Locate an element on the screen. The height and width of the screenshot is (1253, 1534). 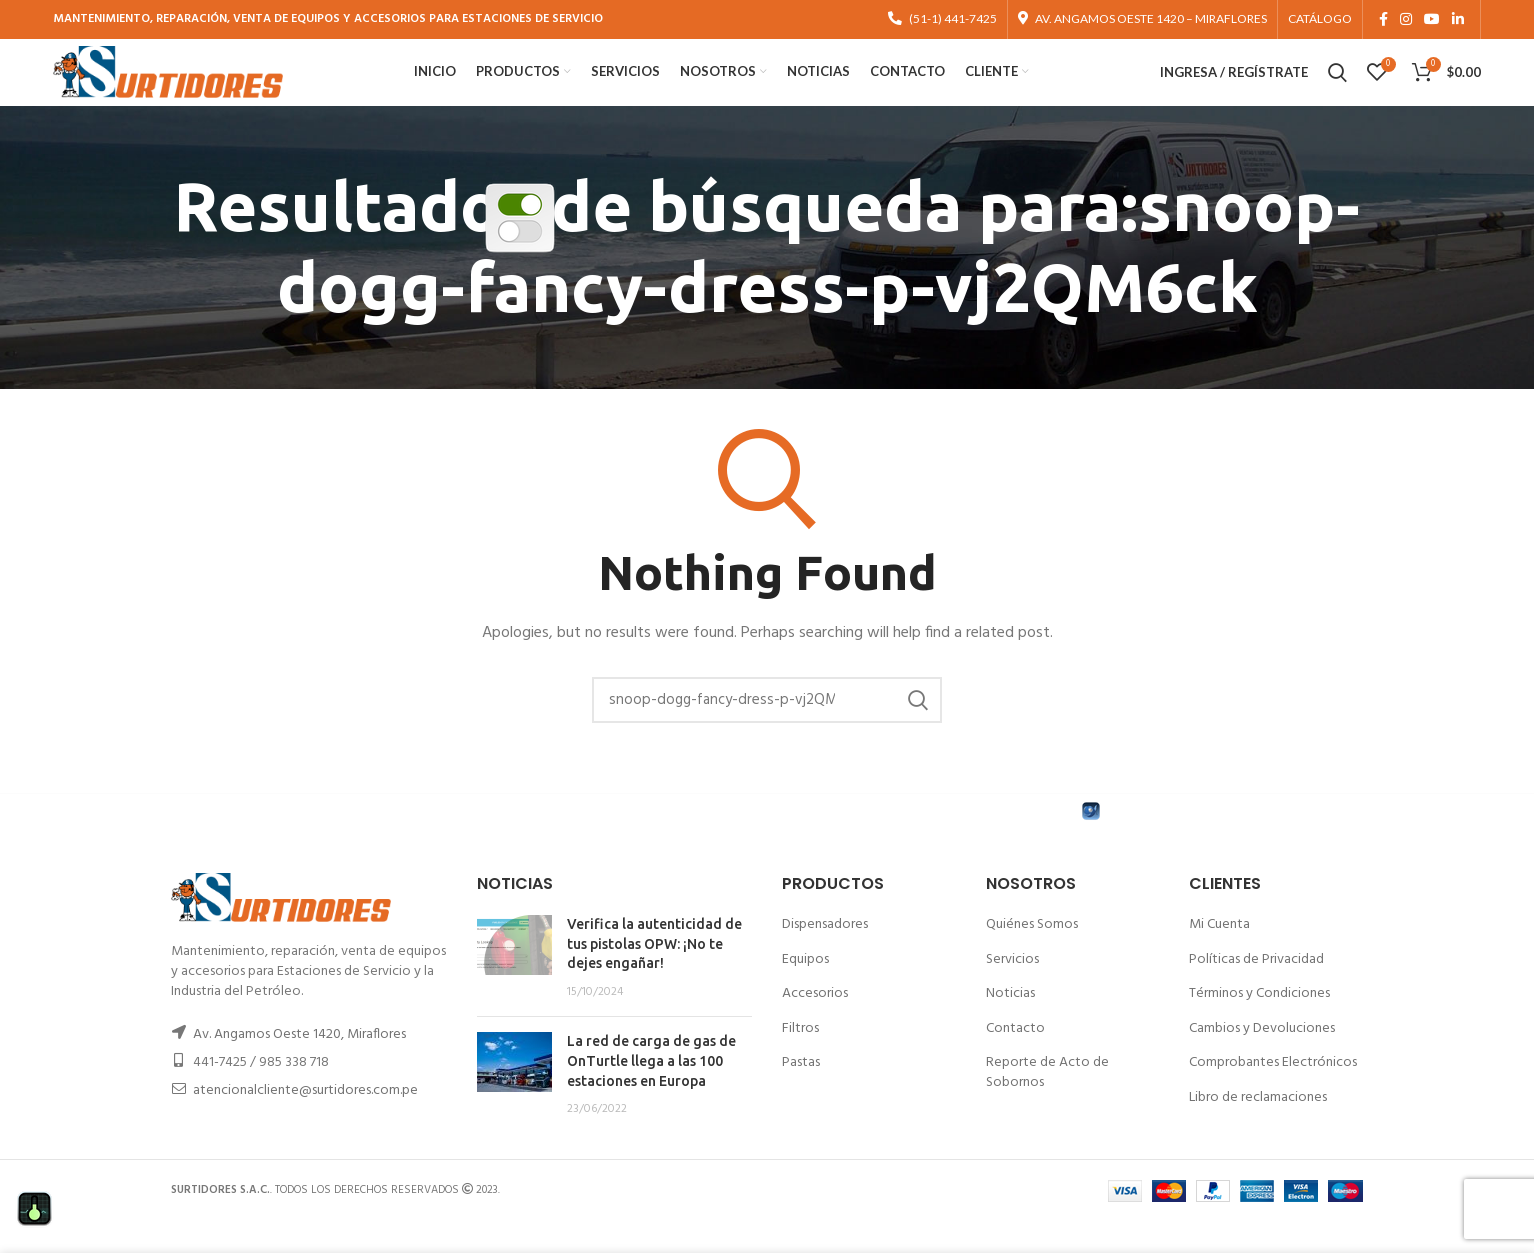
open desktop preferences or settings is located at coordinates (520, 218).